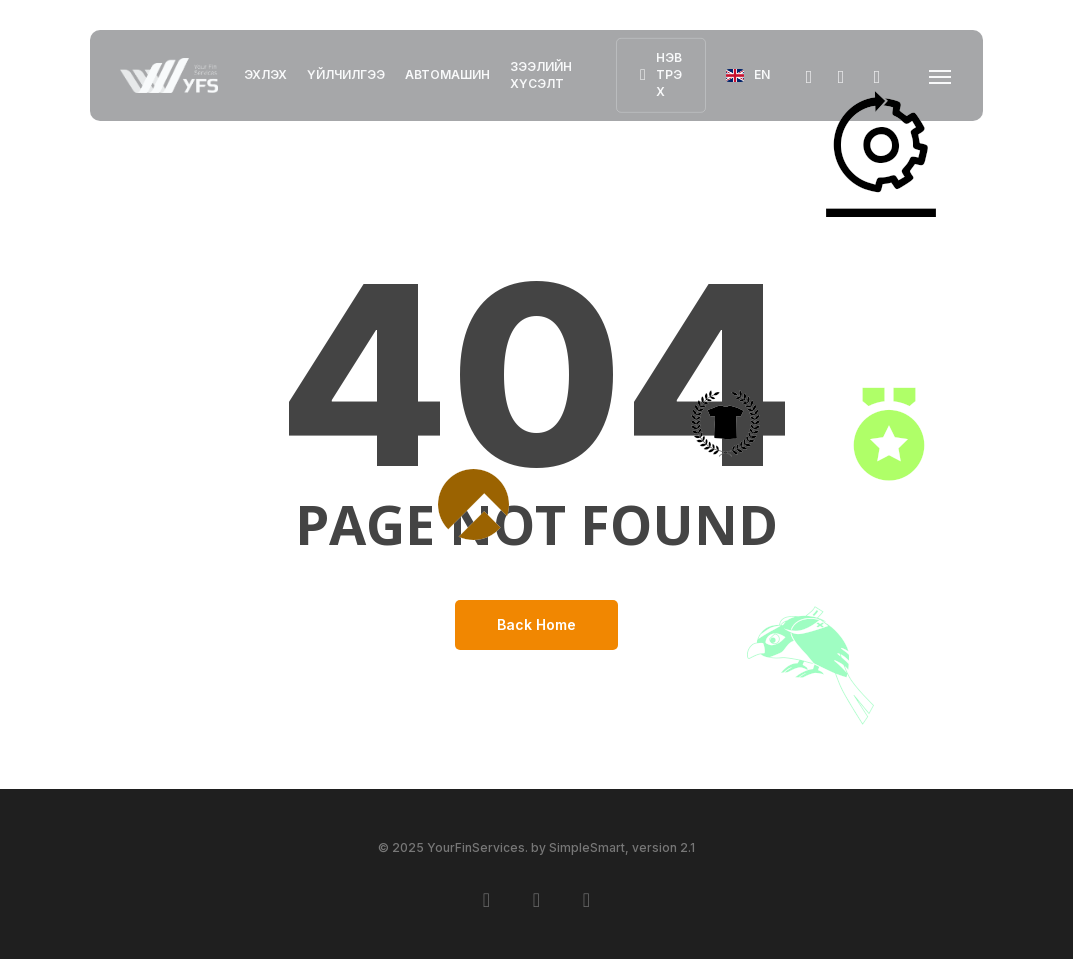 The height and width of the screenshot is (959, 1073). What do you see at coordinates (881, 154) in the screenshot?
I see `JFrog Pipelines logo` at bounding box center [881, 154].